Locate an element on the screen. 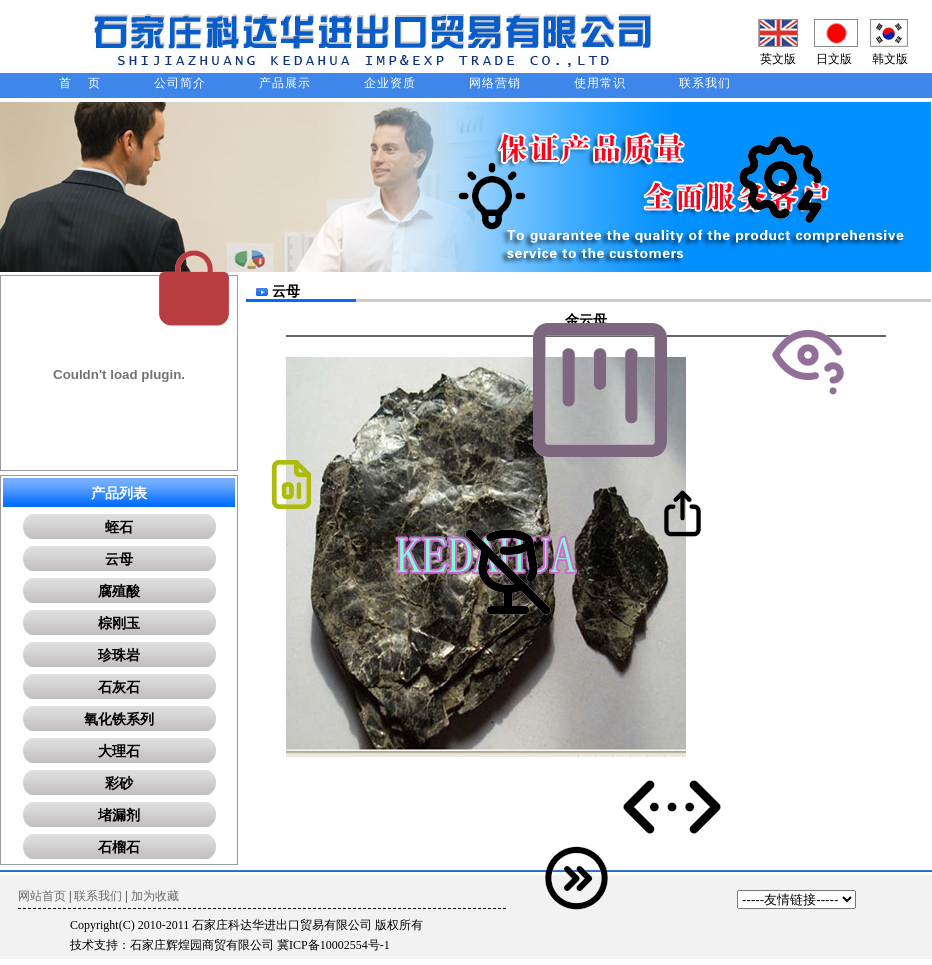  check visibility settings or status is located at coordinates (808, 355).